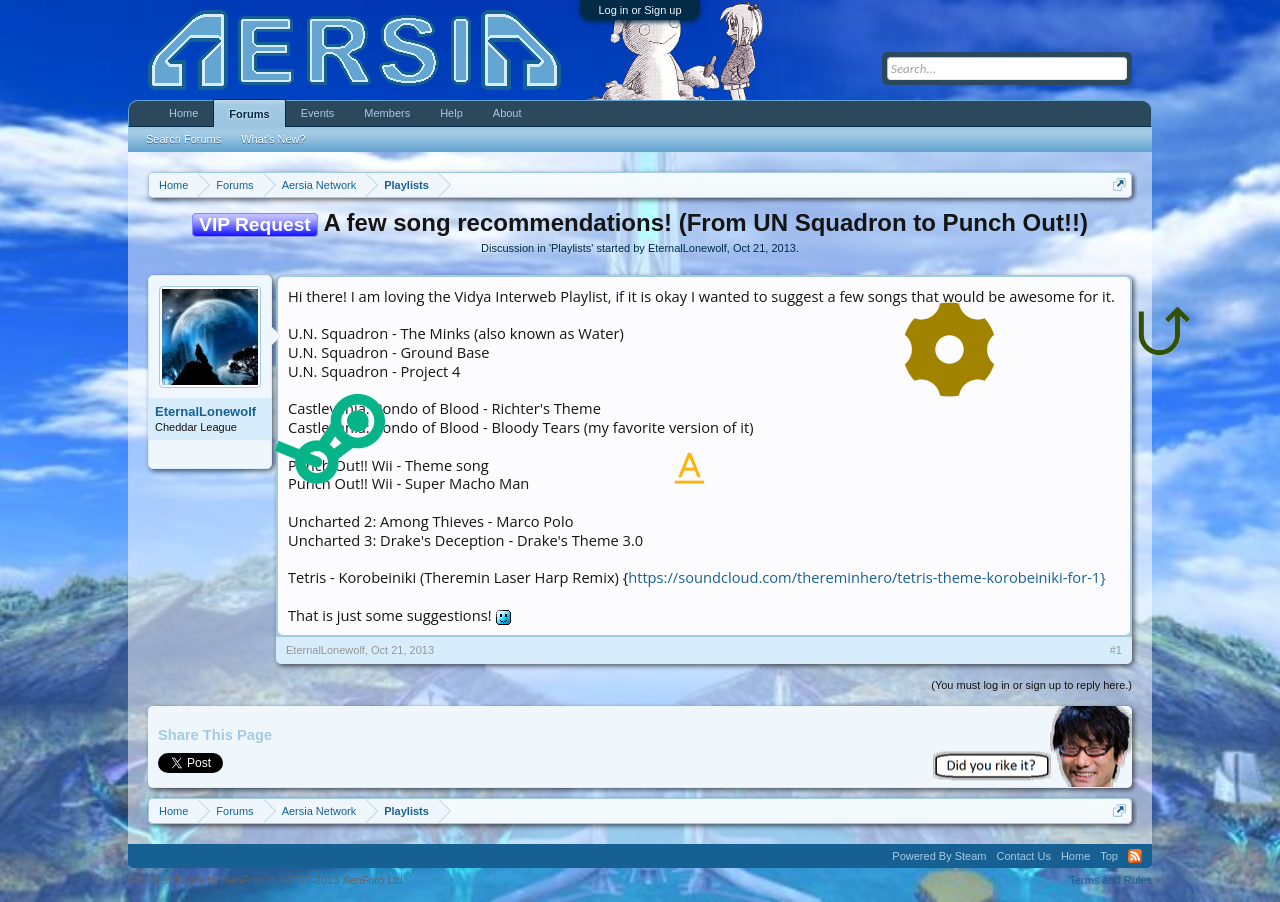 Image resolution: width=1280 pixels, height=902 pixels. Describe the element at coordinates (949, 349) in the screenshot. I see `access settings or preferences` at that location.